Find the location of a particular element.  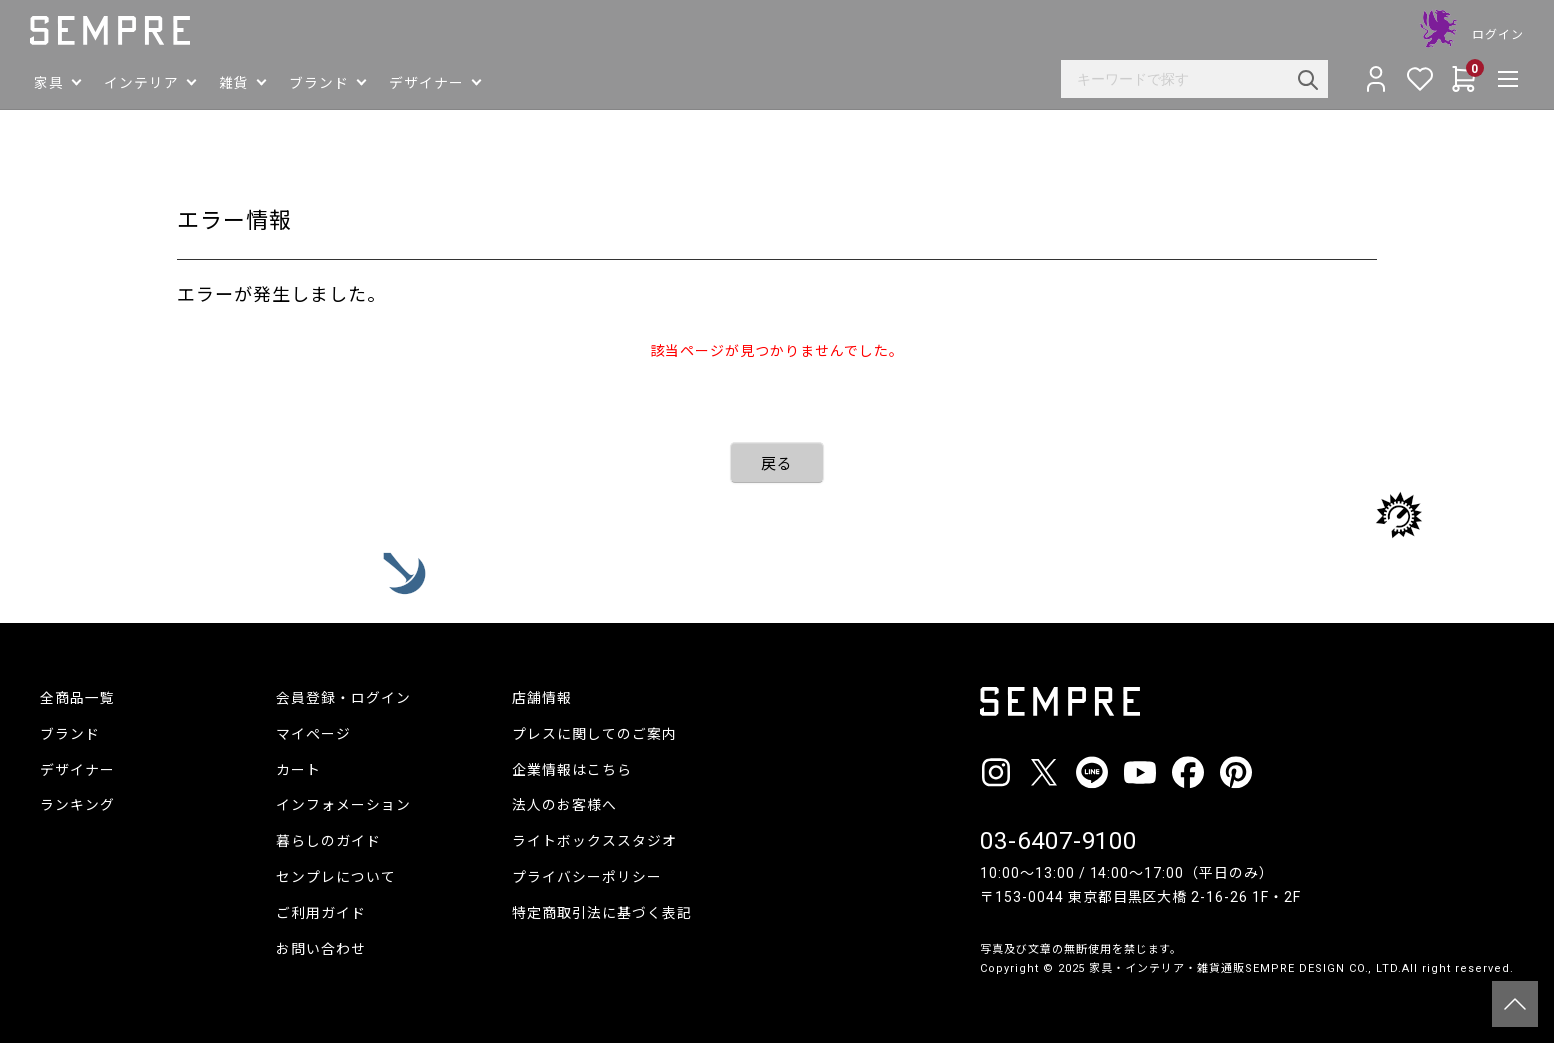

access settings or configuration options is located at coordinates (1399, 515).